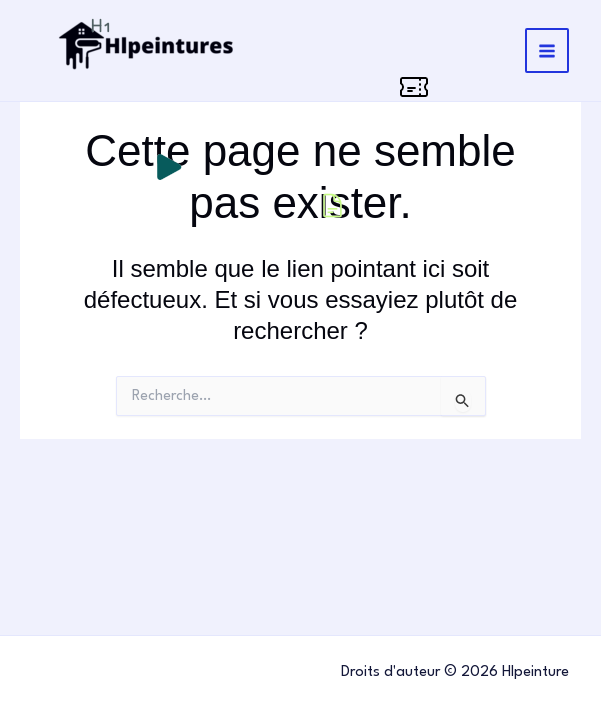  Describe the element at coordinates (169, 167) in the screenshot. I see `play media or video content` at that location.